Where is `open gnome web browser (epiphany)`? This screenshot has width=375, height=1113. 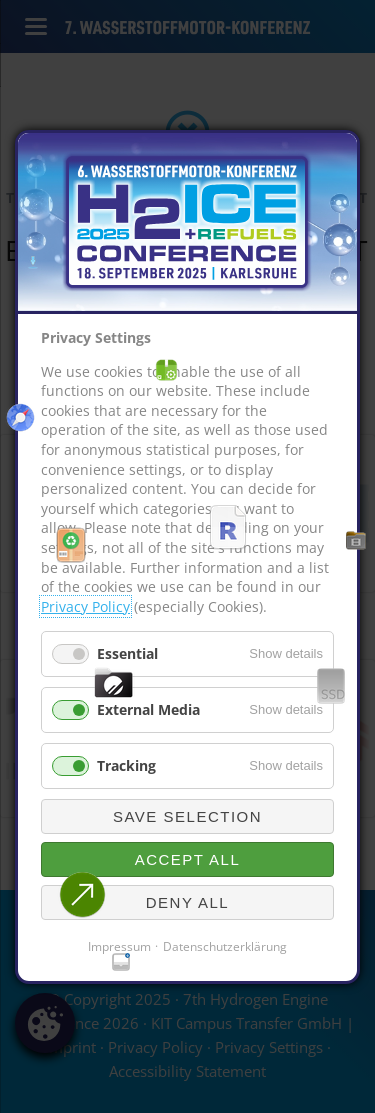
open gnome web browser (epiphany) is located at coordinates (20, 417).